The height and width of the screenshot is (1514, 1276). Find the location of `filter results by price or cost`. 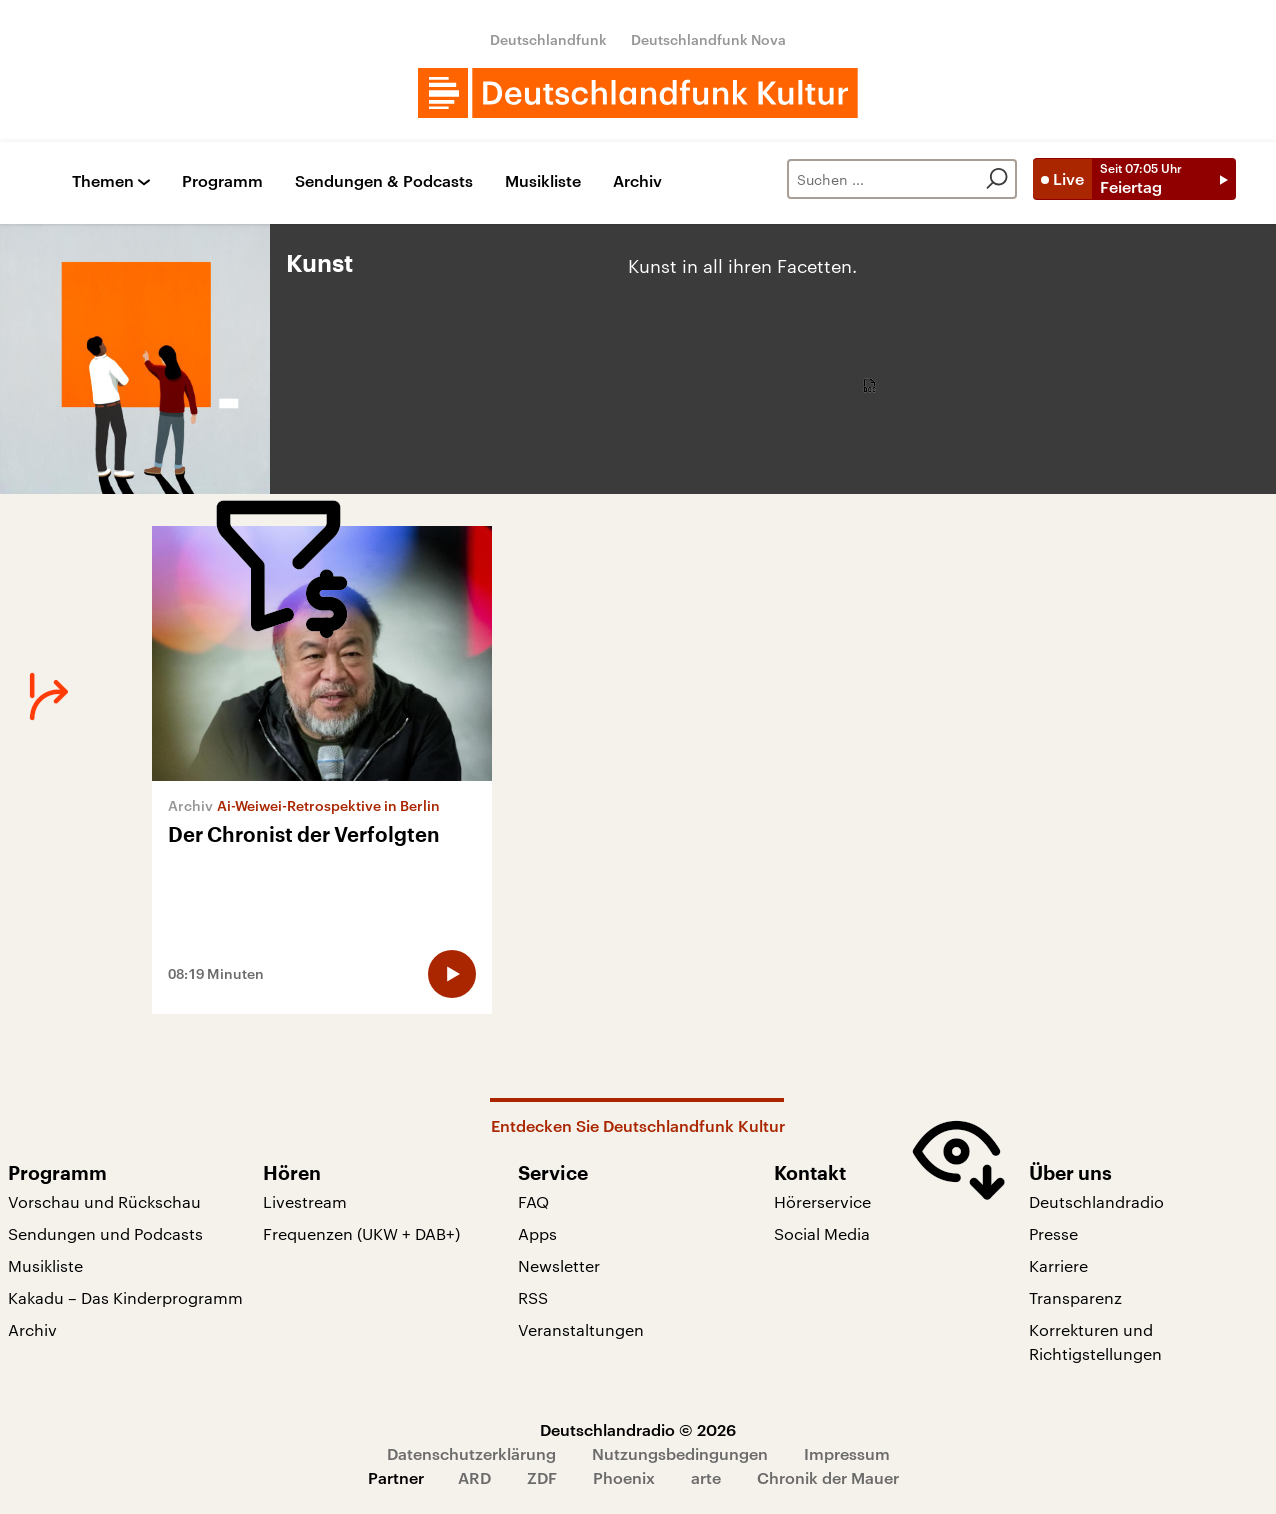

filter results by price or cost is located at coordinates (278, 562).